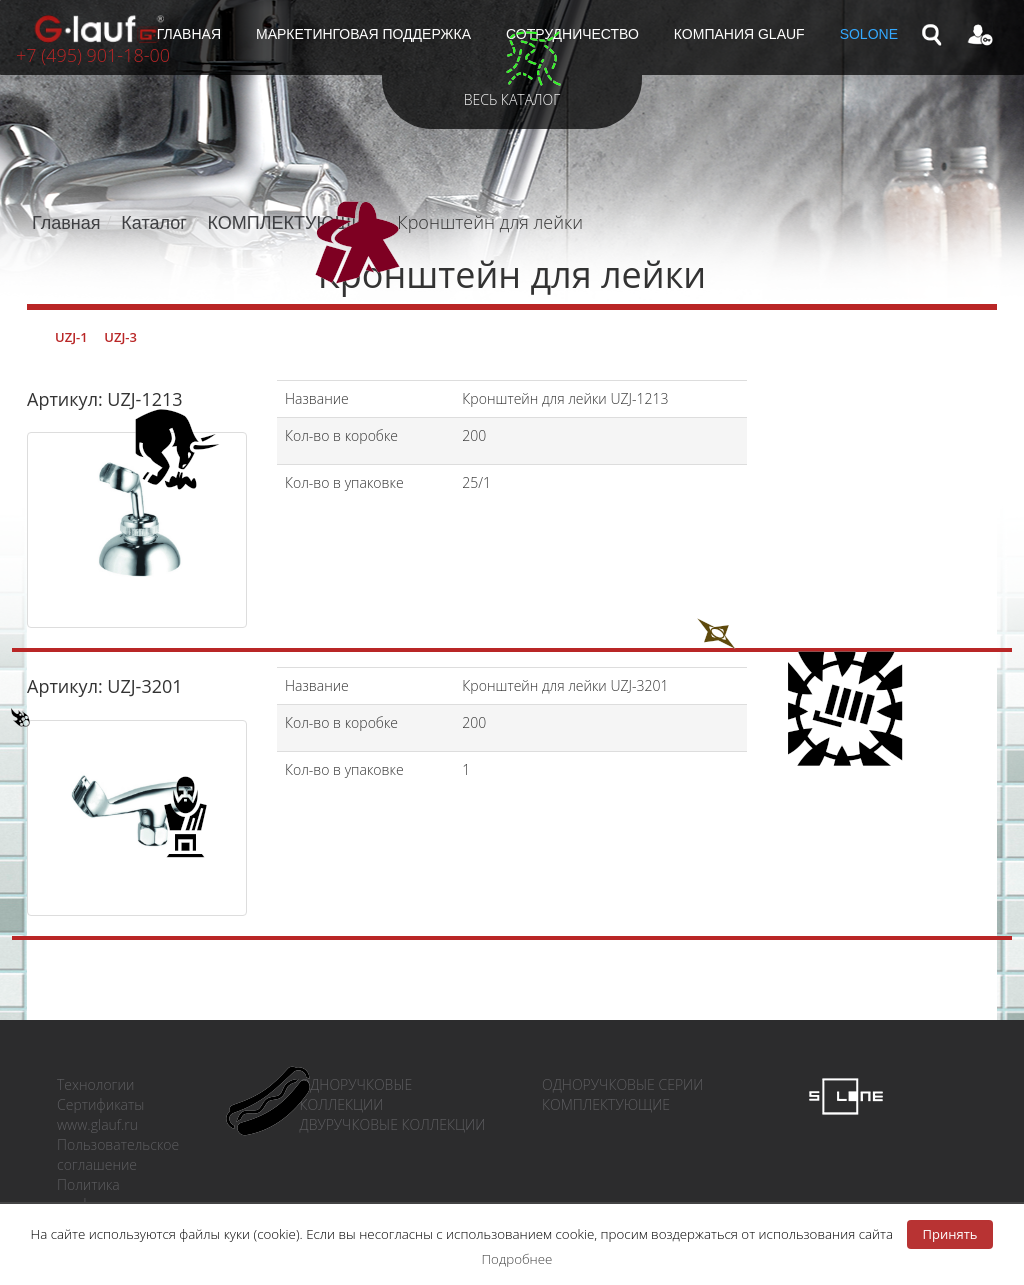 The image size is (1024, 1285). Describe the element at coordinates (185, 815) in the screenshot. I see `access philosophy or humanities content` at that location.